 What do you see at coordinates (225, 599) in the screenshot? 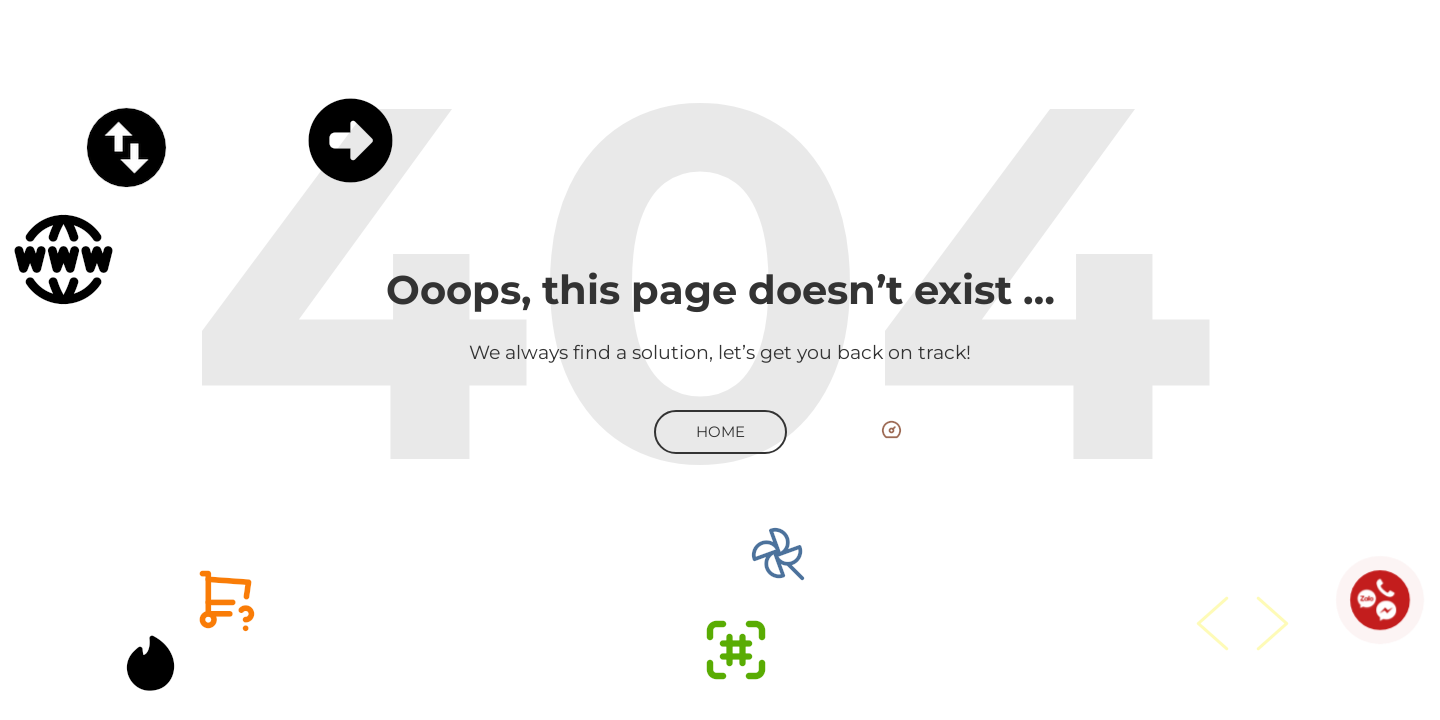
I see `get help with your shopping cart` at bounding box center [225, 599].